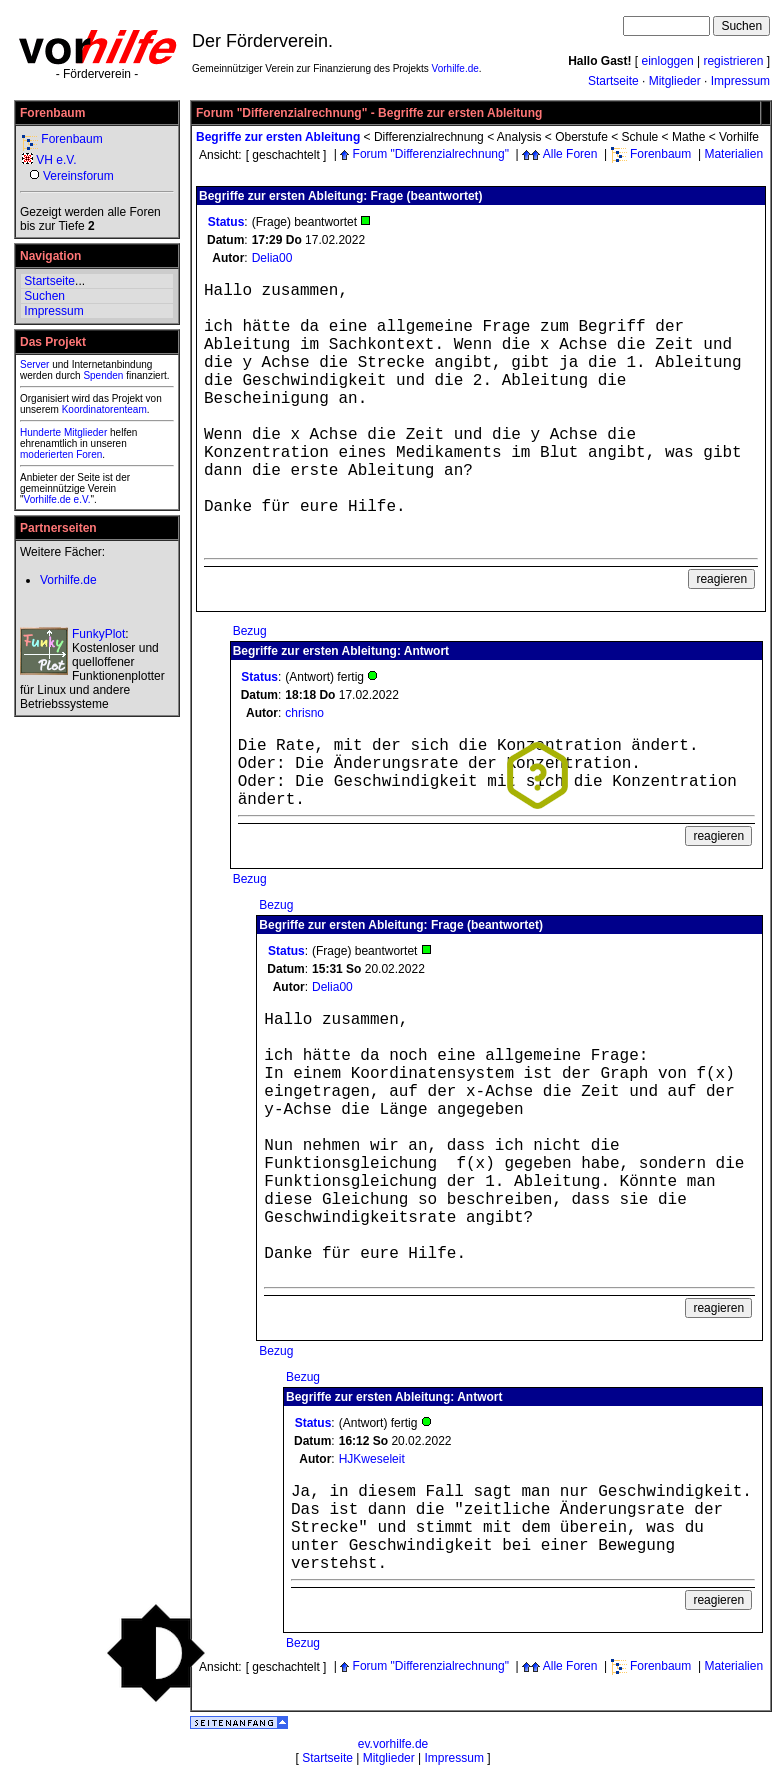 This screenshot has height=1777, width=778. I want to click on adjust screen brightness level, so click(156, 1653).